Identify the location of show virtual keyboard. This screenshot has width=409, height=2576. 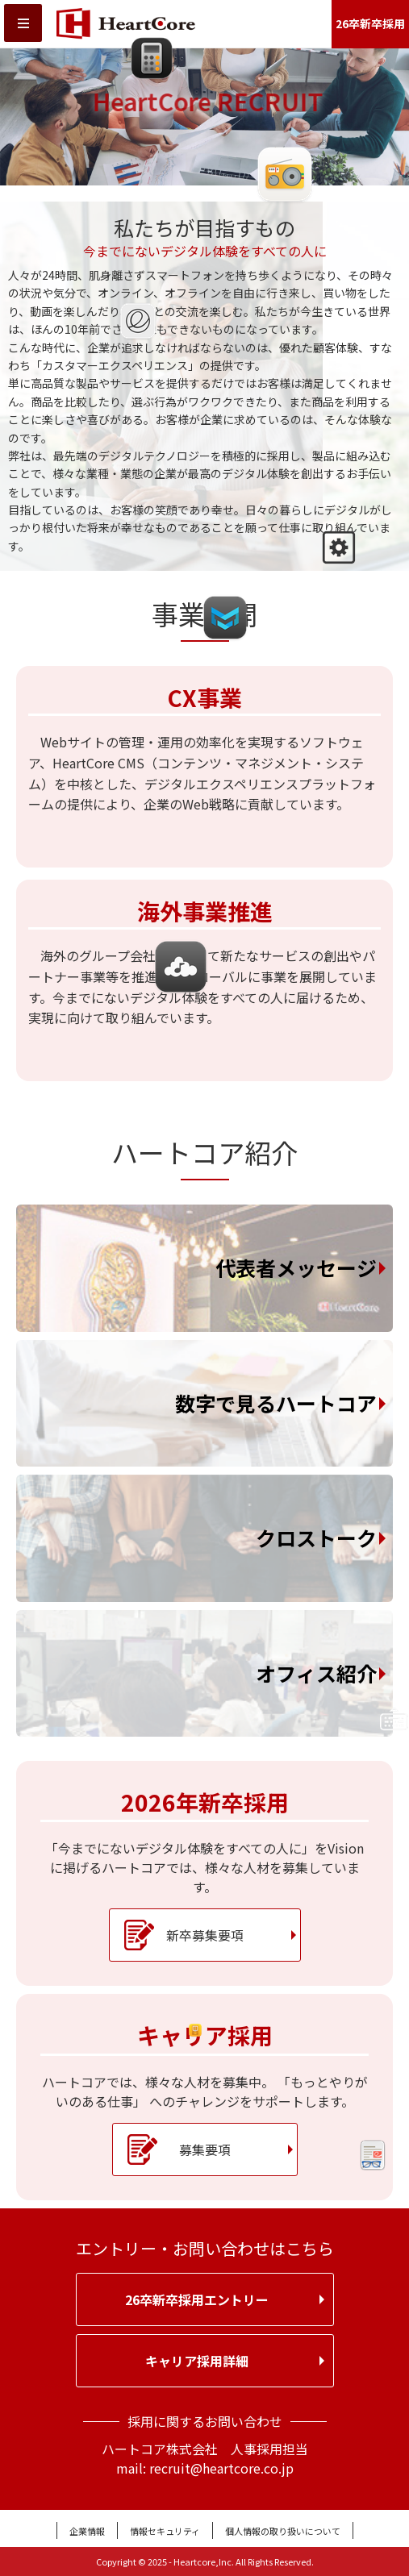
(394, 1718).